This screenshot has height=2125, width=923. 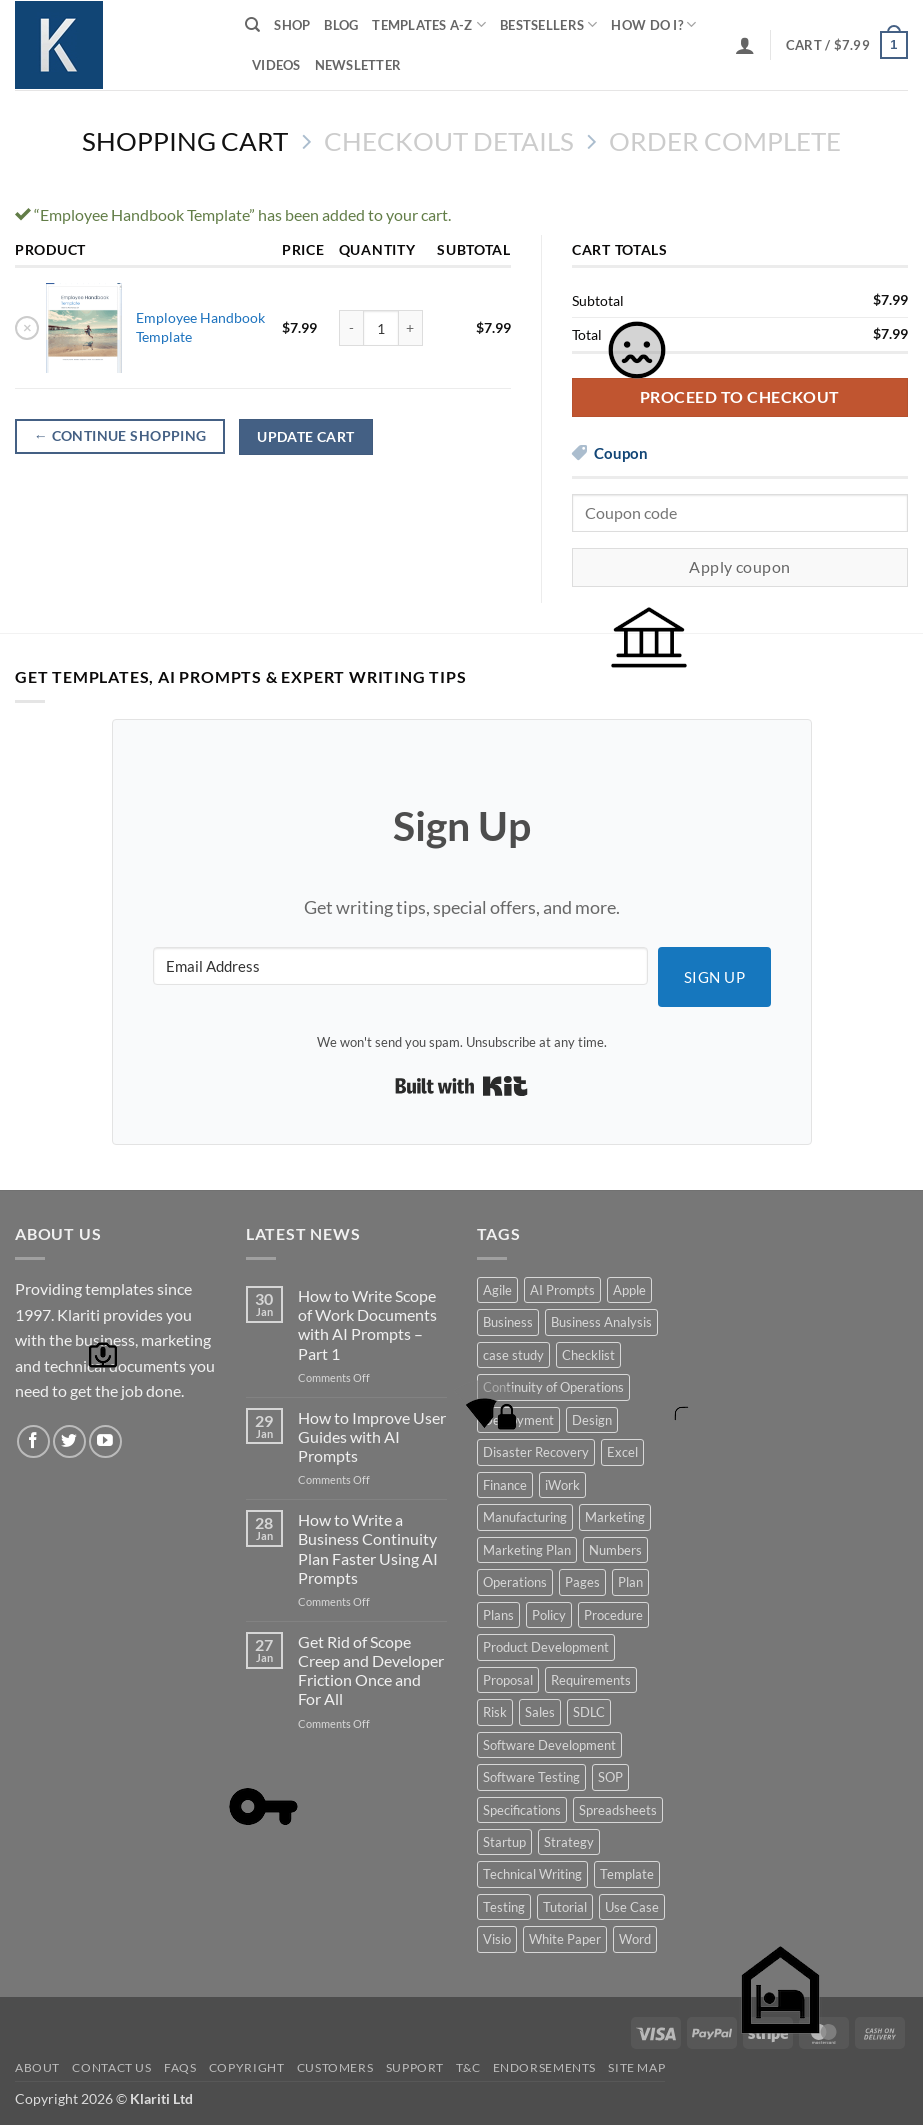 What do you see at coordinates (484, 1403) in the screenshot?
I see `connected to a secured wifi network with weak signal` at bounding box center [484, 1403].